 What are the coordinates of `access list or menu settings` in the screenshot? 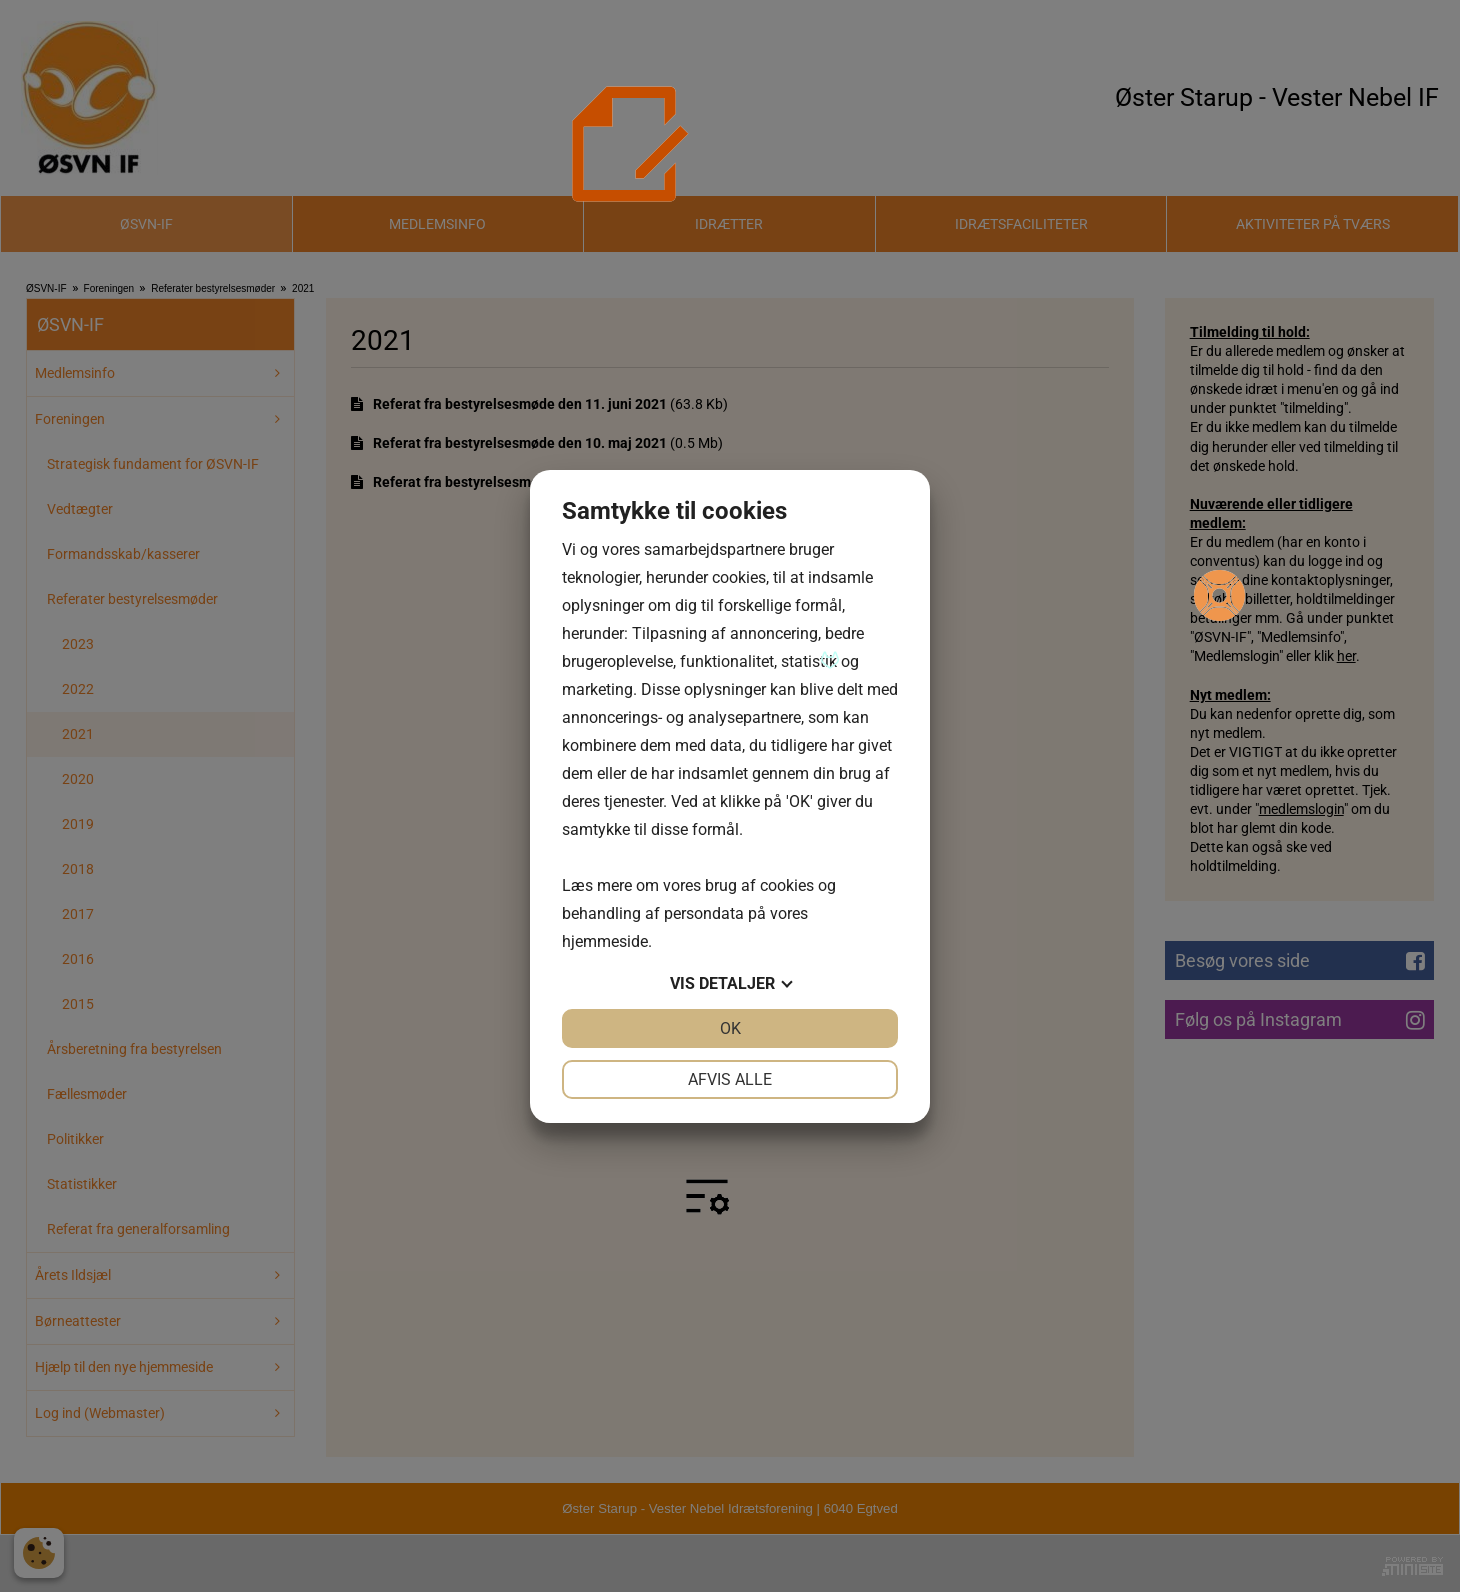 It's located at (707, 1196).